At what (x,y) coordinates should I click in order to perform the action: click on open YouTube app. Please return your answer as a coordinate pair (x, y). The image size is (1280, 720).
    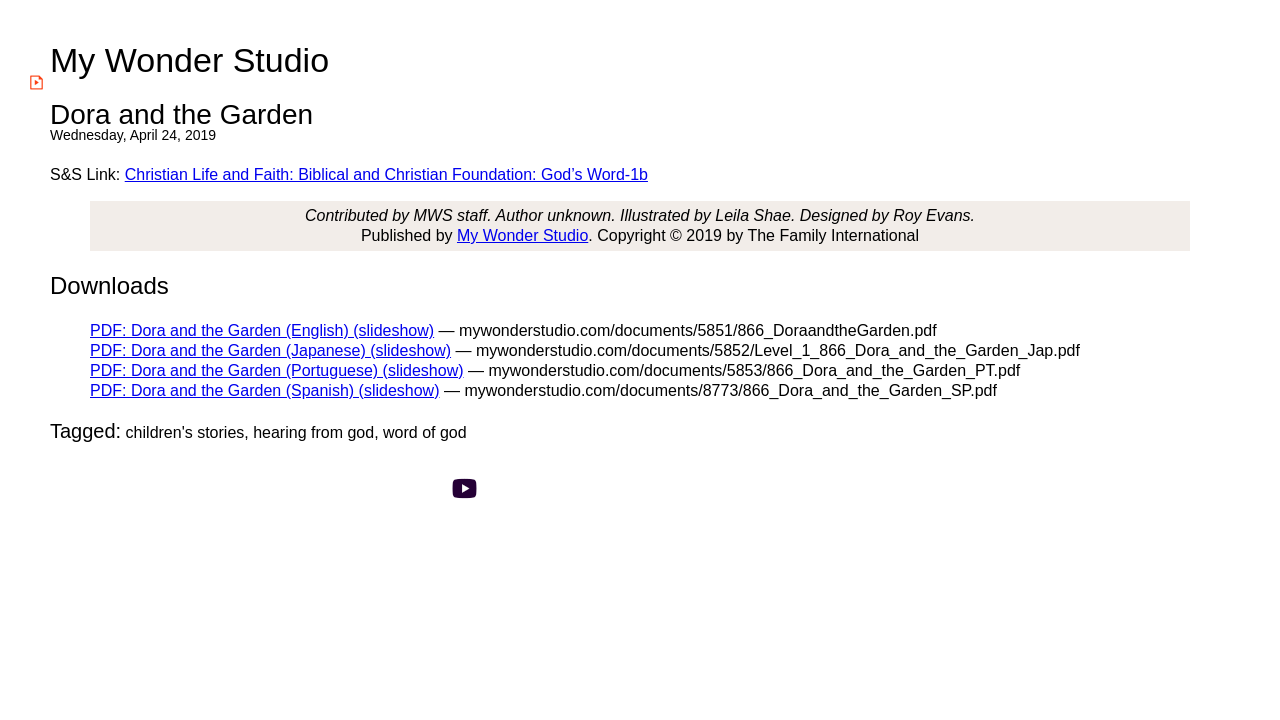
    Looking at the image, I should click on (464, 488).